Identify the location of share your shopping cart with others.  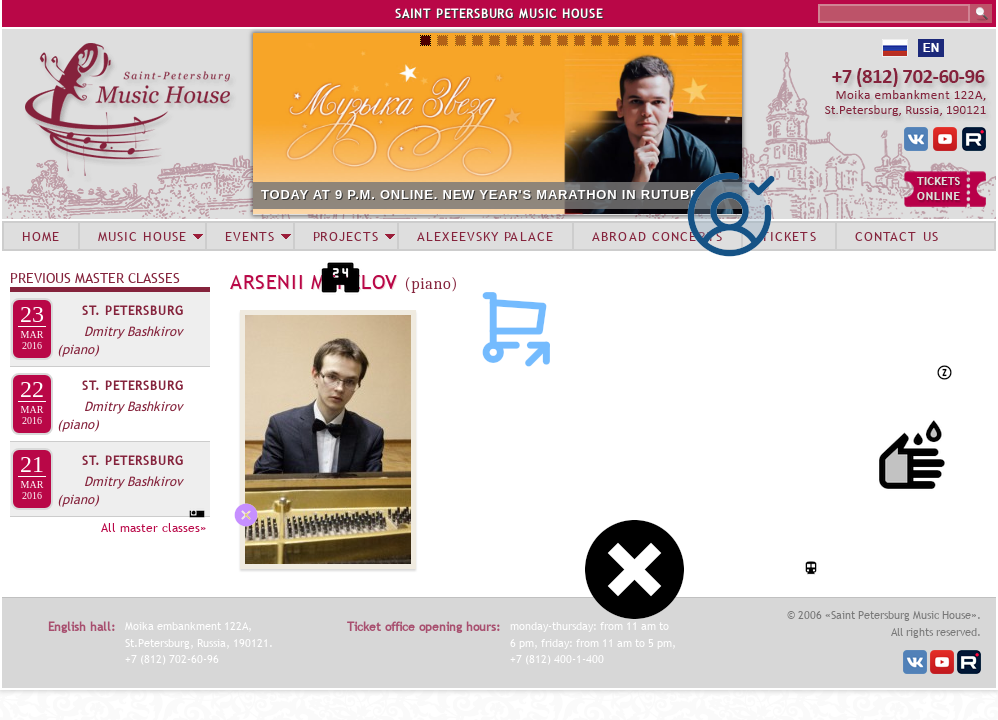
(514, 327).